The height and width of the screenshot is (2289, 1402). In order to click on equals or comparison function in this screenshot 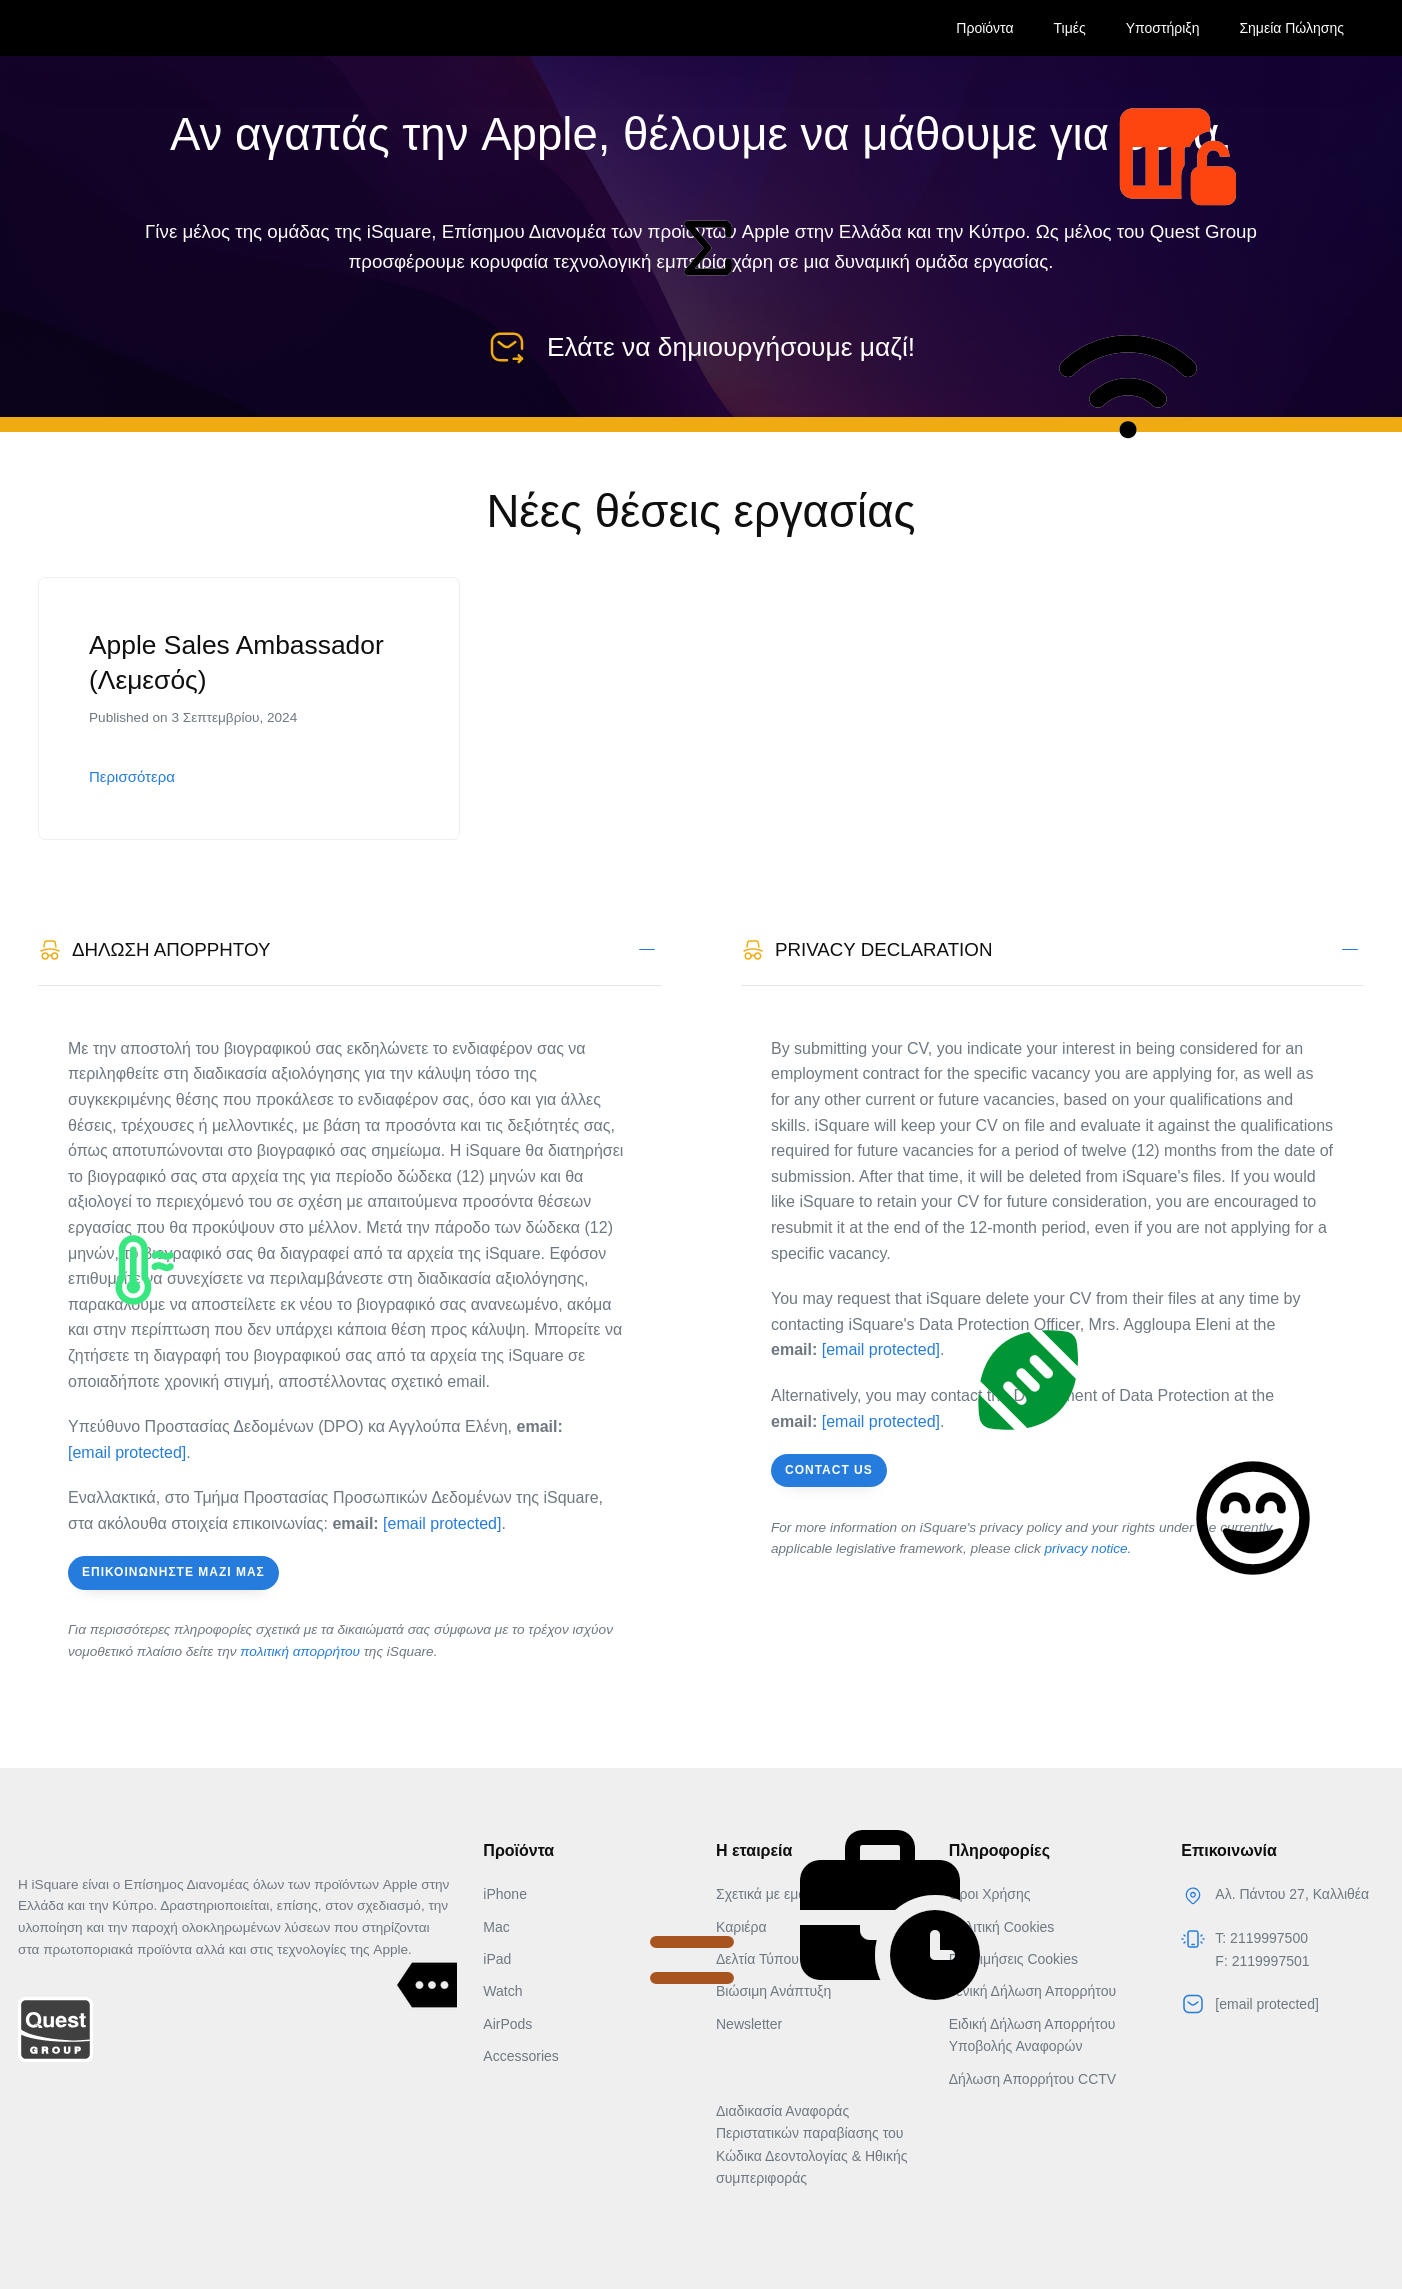, I will do `click(692, 1960)`.